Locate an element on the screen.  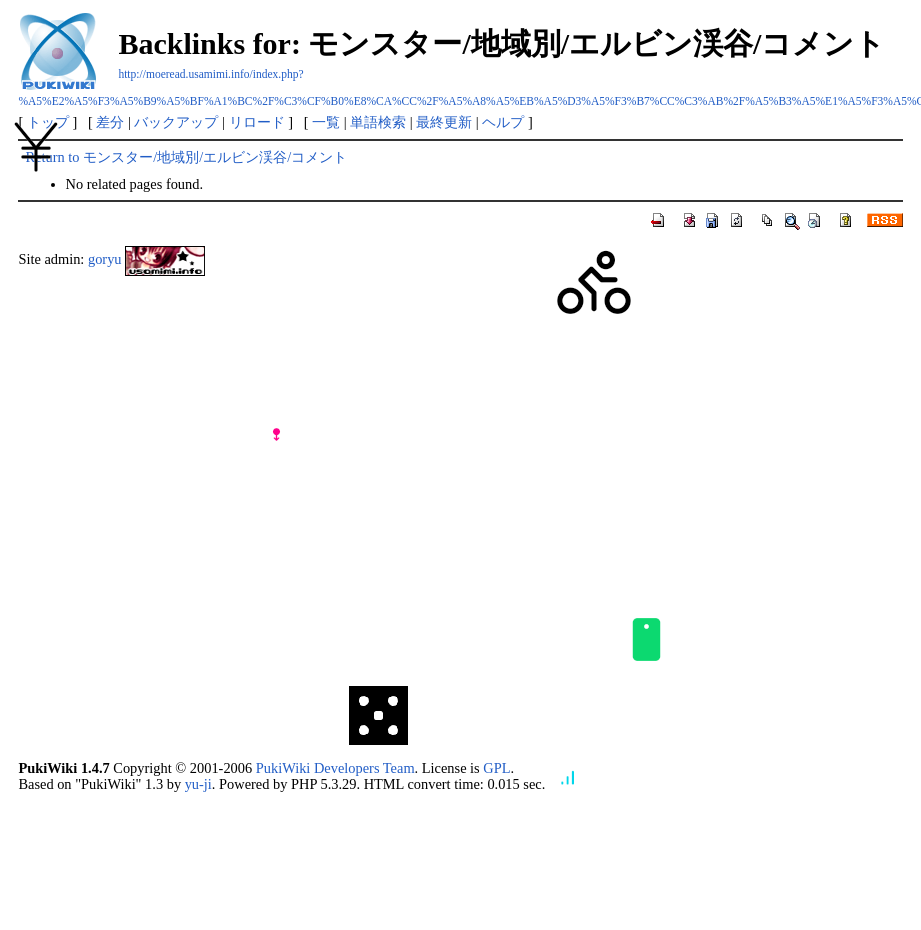
swipe down to refresh or load content is located at coordinates (276, 434).